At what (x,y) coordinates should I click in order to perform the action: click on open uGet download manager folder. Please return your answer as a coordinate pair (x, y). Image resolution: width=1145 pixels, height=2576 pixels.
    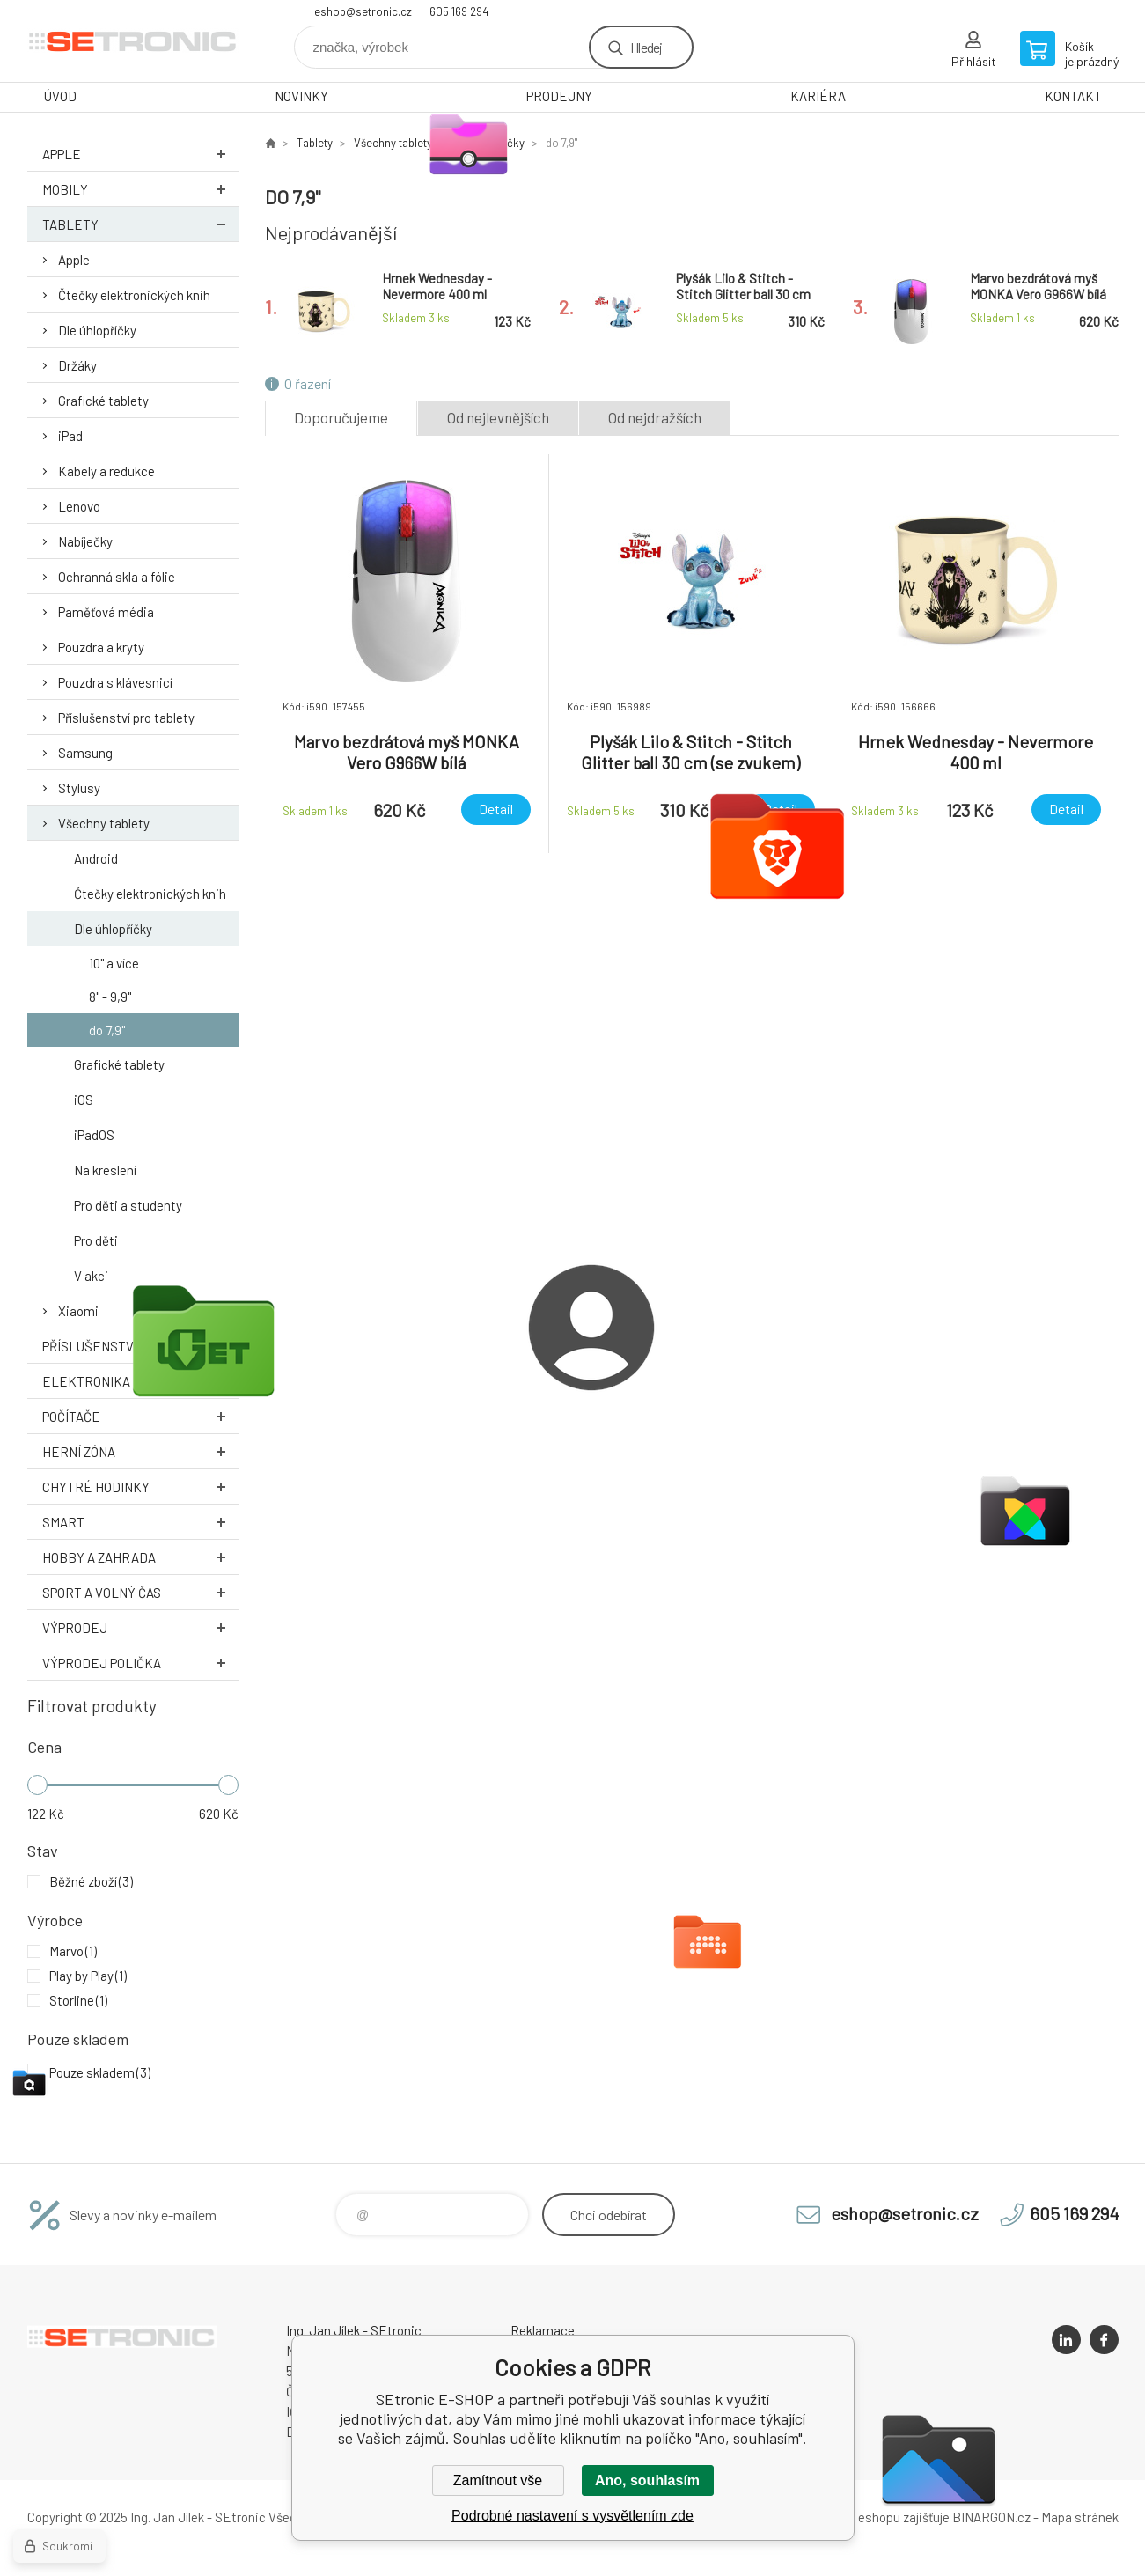
    Looking at the image, I should click on (202, 1344).